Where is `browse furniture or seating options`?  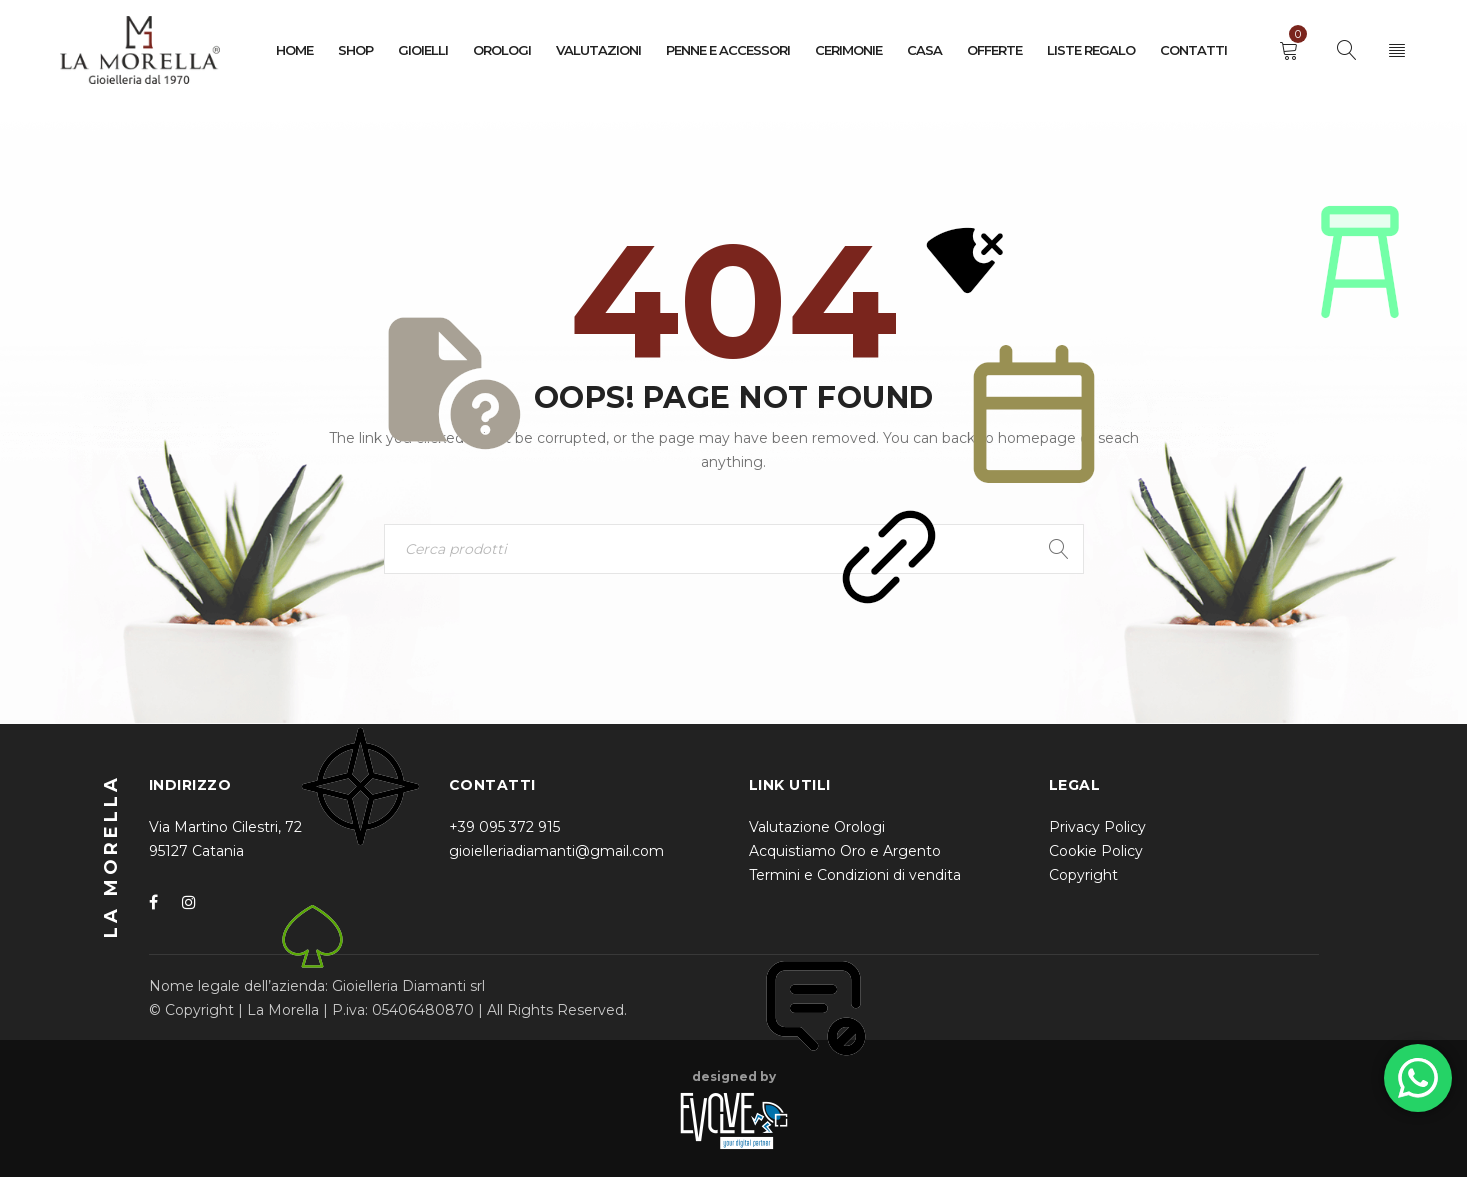
browse furniture or seating options is located at coordinates (1360, 262).